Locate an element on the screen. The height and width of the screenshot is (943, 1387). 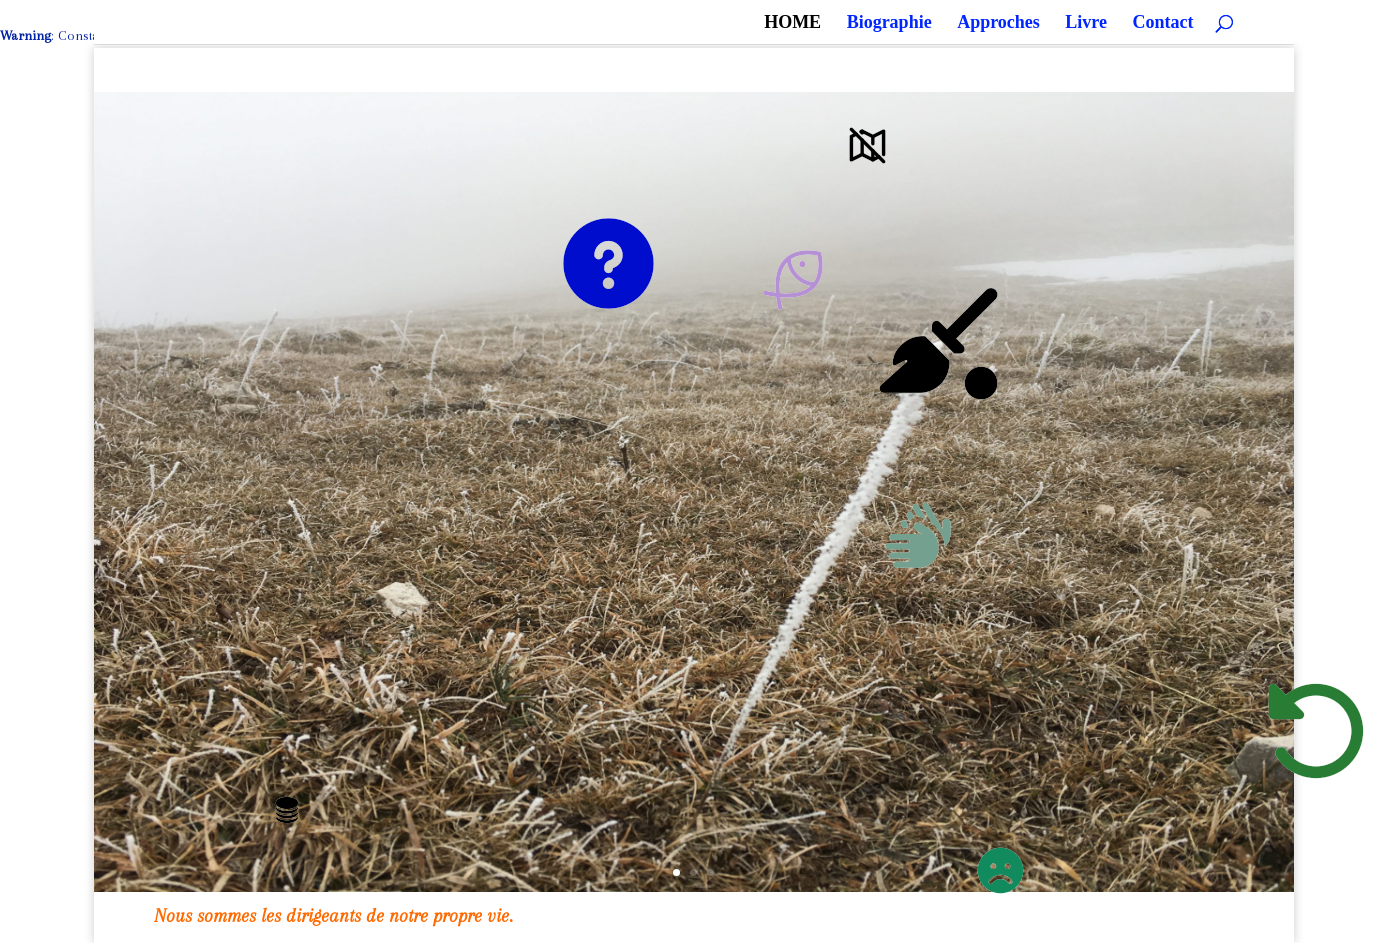
view database or data storage is located at coordinates (287, 810).